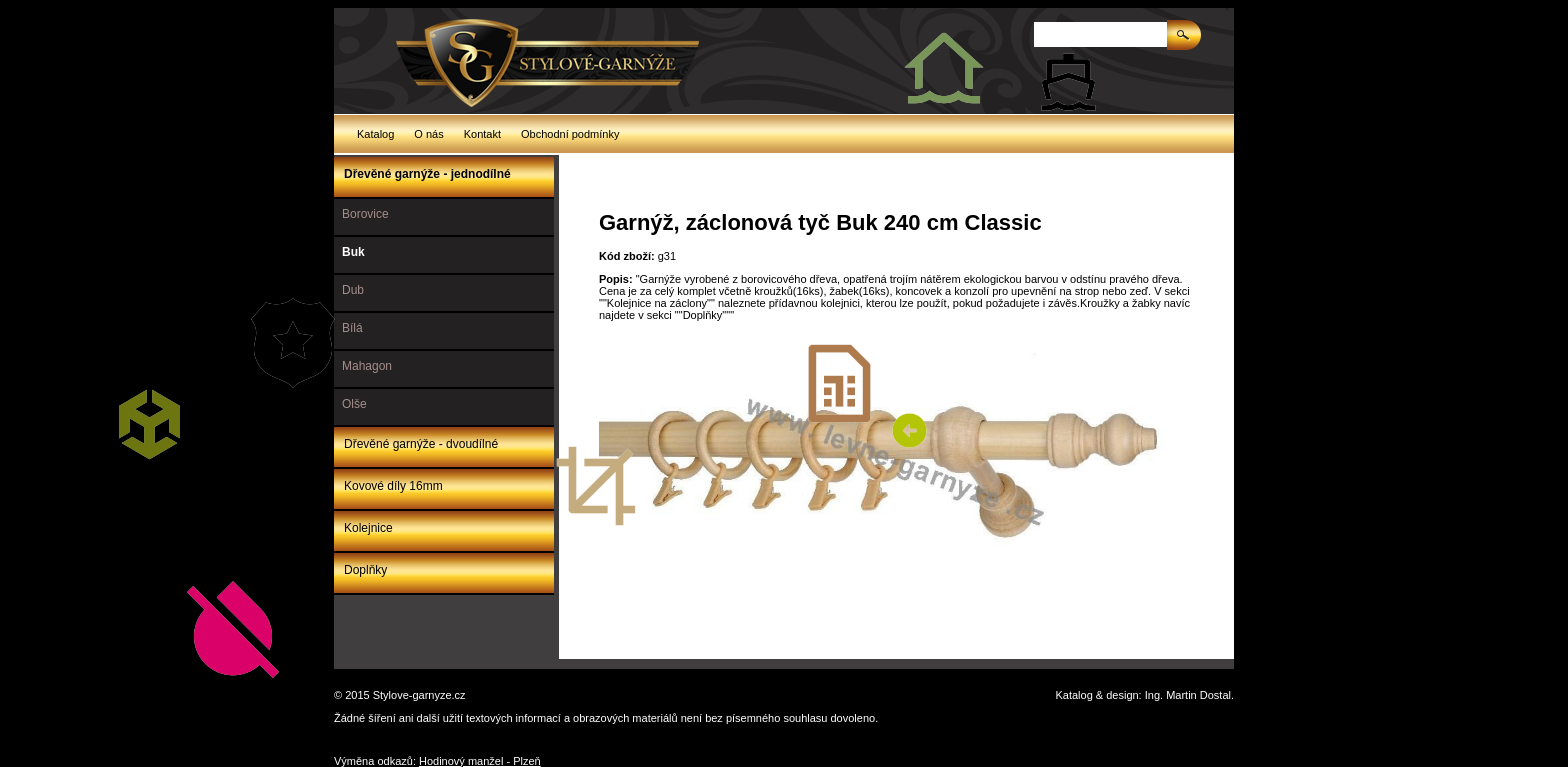 The image size is (1568, 767). Describe the element at coordinates (944, 71) in the screenshot. I see `indicates flood warning or alert` at that location.